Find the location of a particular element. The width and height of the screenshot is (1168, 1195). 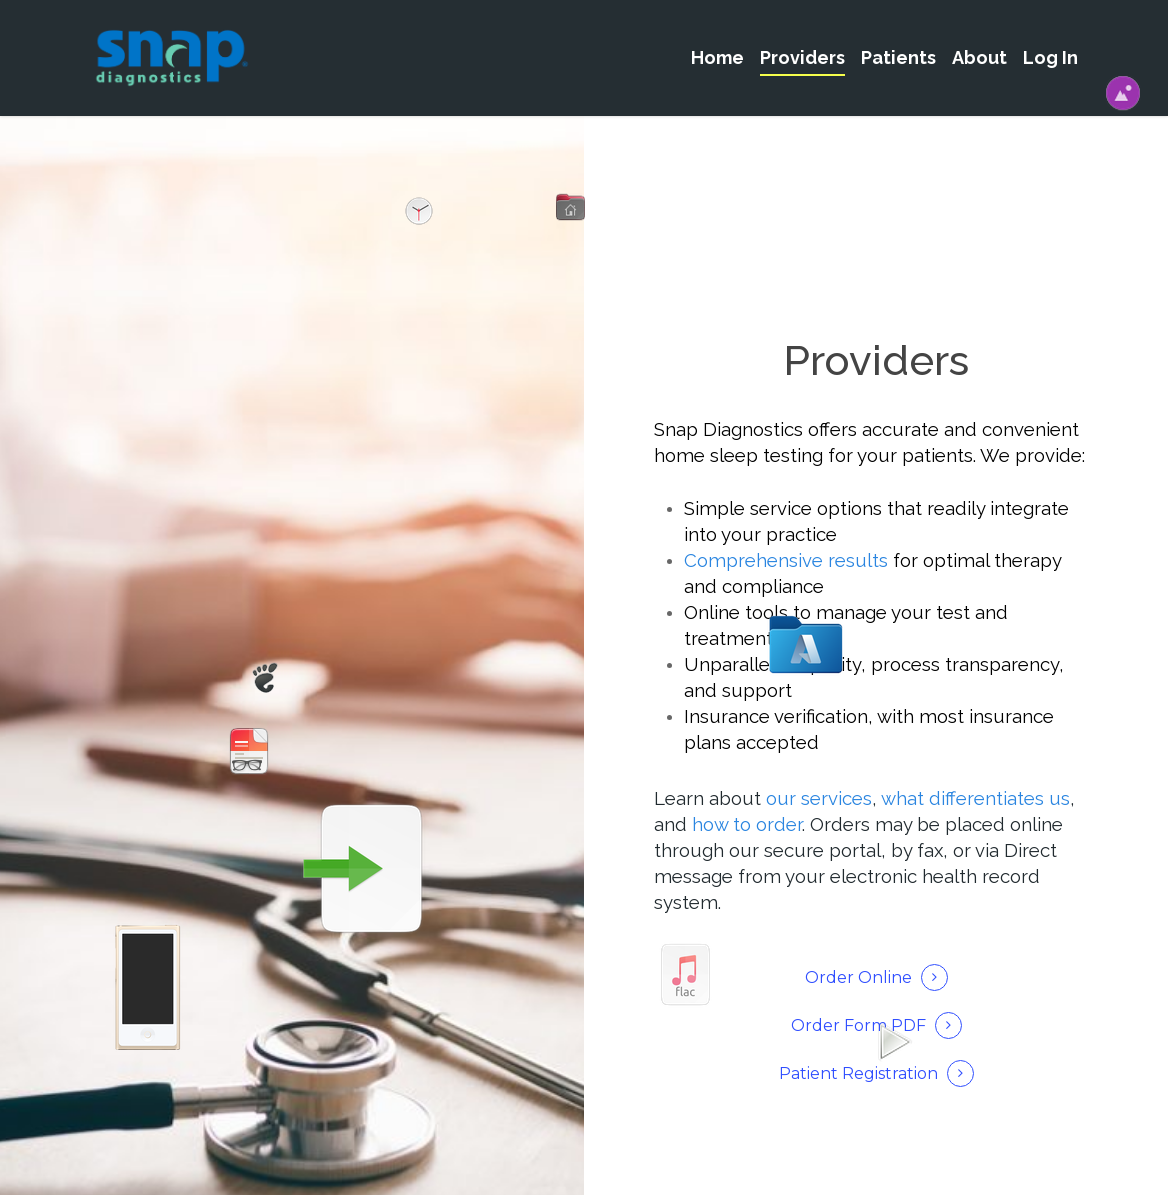

import a document or file is located at coordinates (371, 868).